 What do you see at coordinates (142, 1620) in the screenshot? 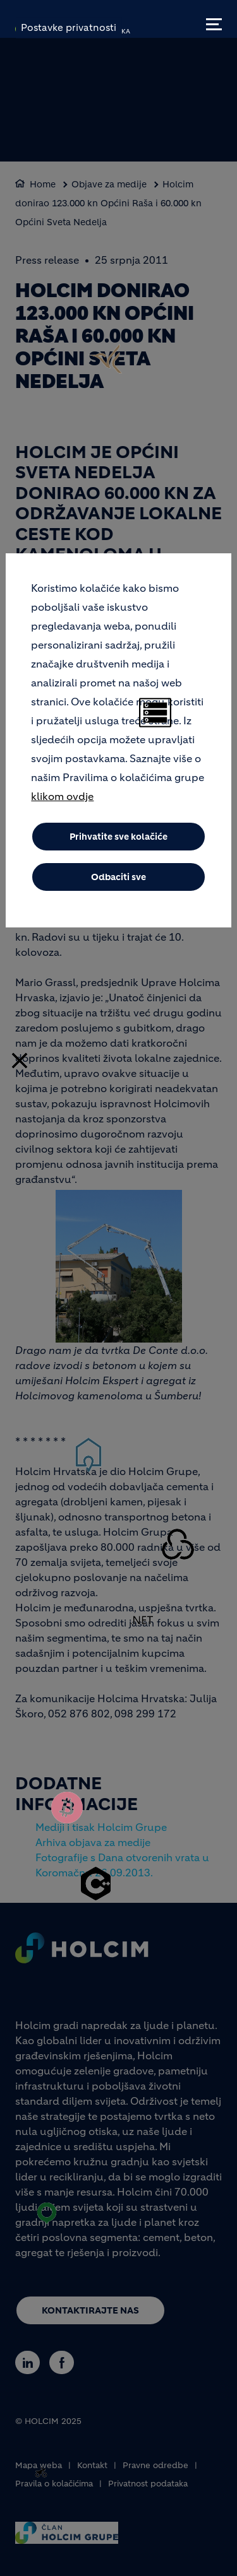
I see `indicates a .NET framework project or application` at bounding box center [142, 1620].